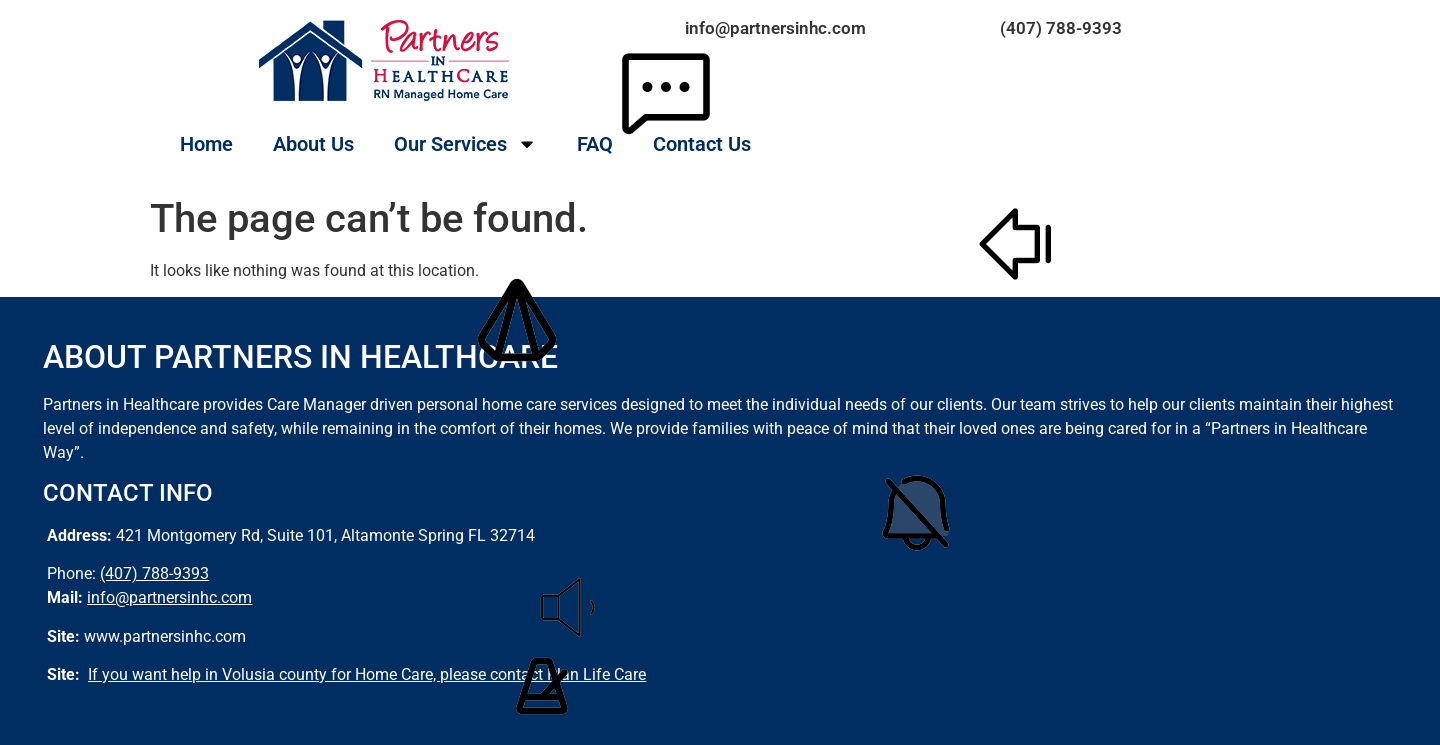 The width and height of the screenshot is (1440, 745). I want to click on mute notifications, so click(917, 513).